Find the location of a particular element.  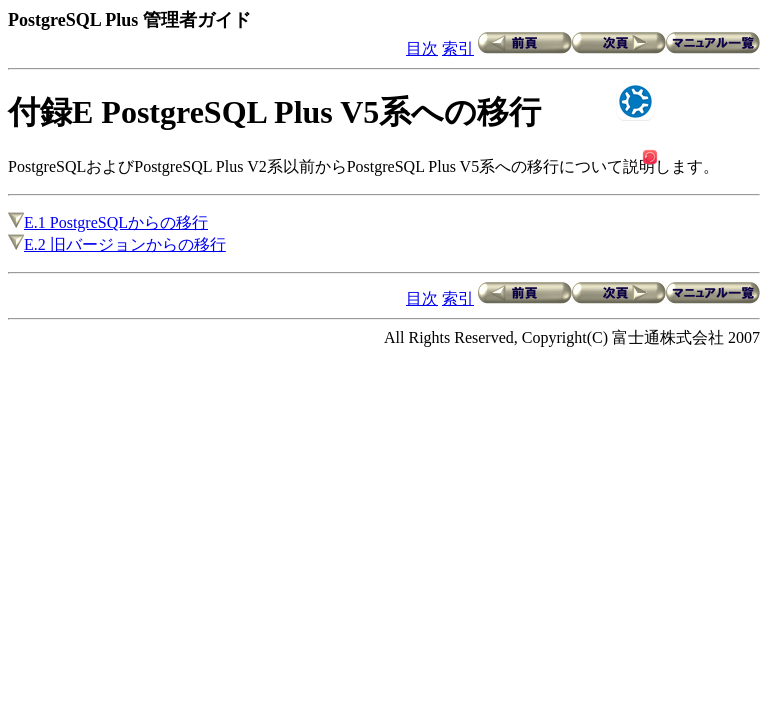

open timeshift backup and restore utility is located at coordinates (650, 157).